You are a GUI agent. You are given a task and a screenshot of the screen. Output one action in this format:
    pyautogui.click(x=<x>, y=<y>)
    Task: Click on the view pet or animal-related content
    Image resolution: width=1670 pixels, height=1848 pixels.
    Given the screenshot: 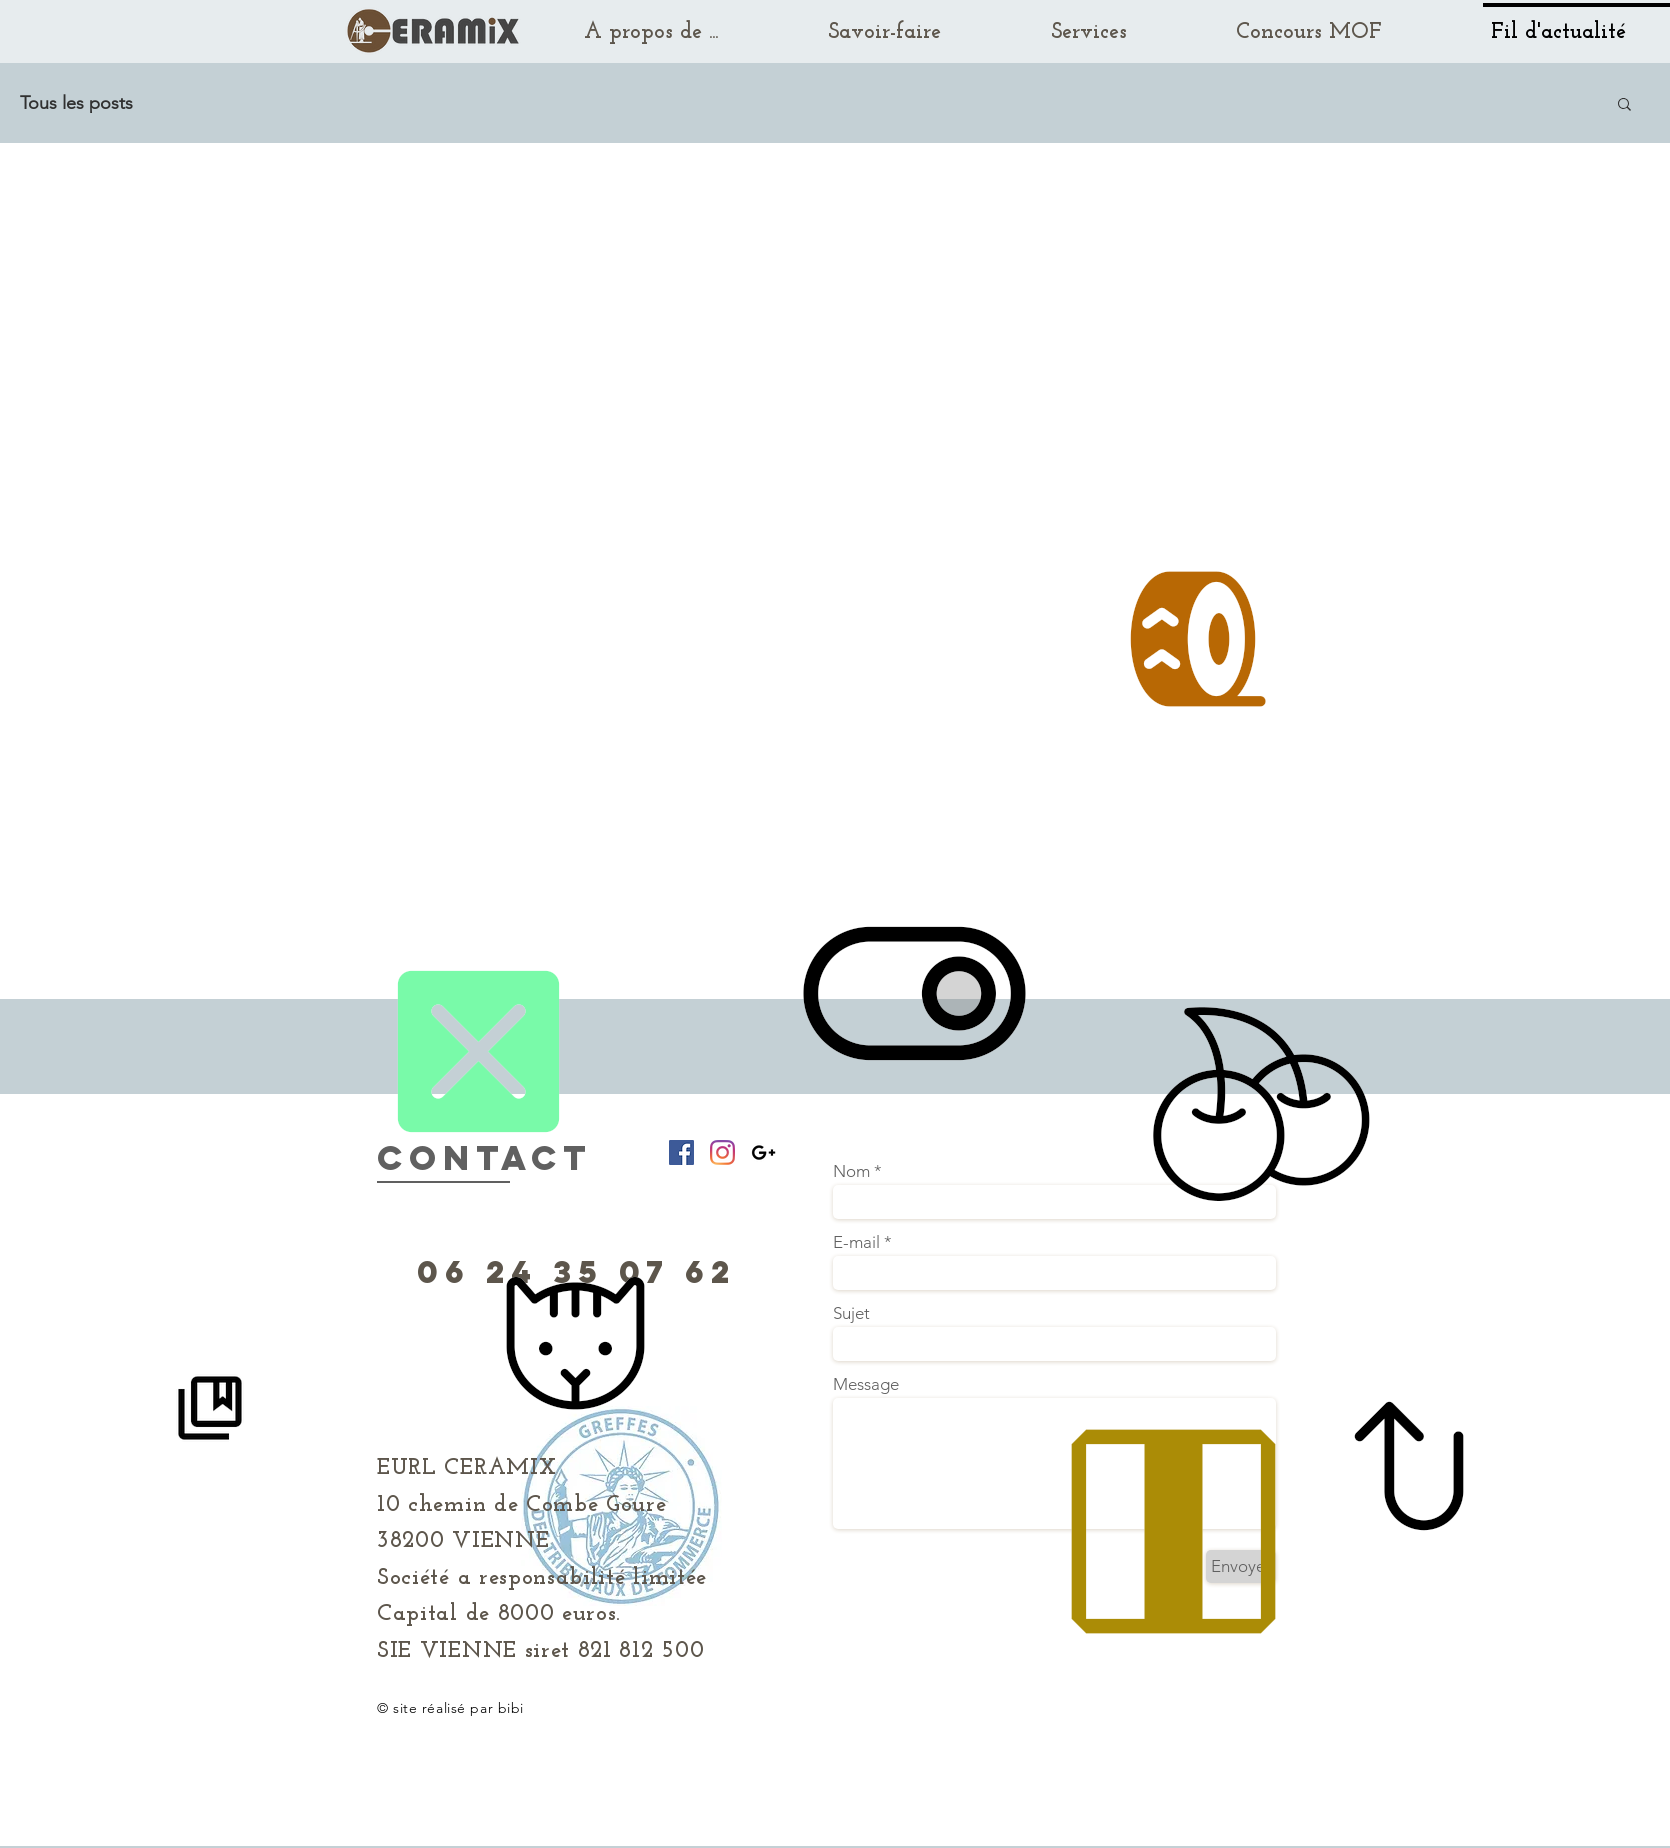 What is the action you would take?
    pyautogui.click(x=575, y=1340)
    